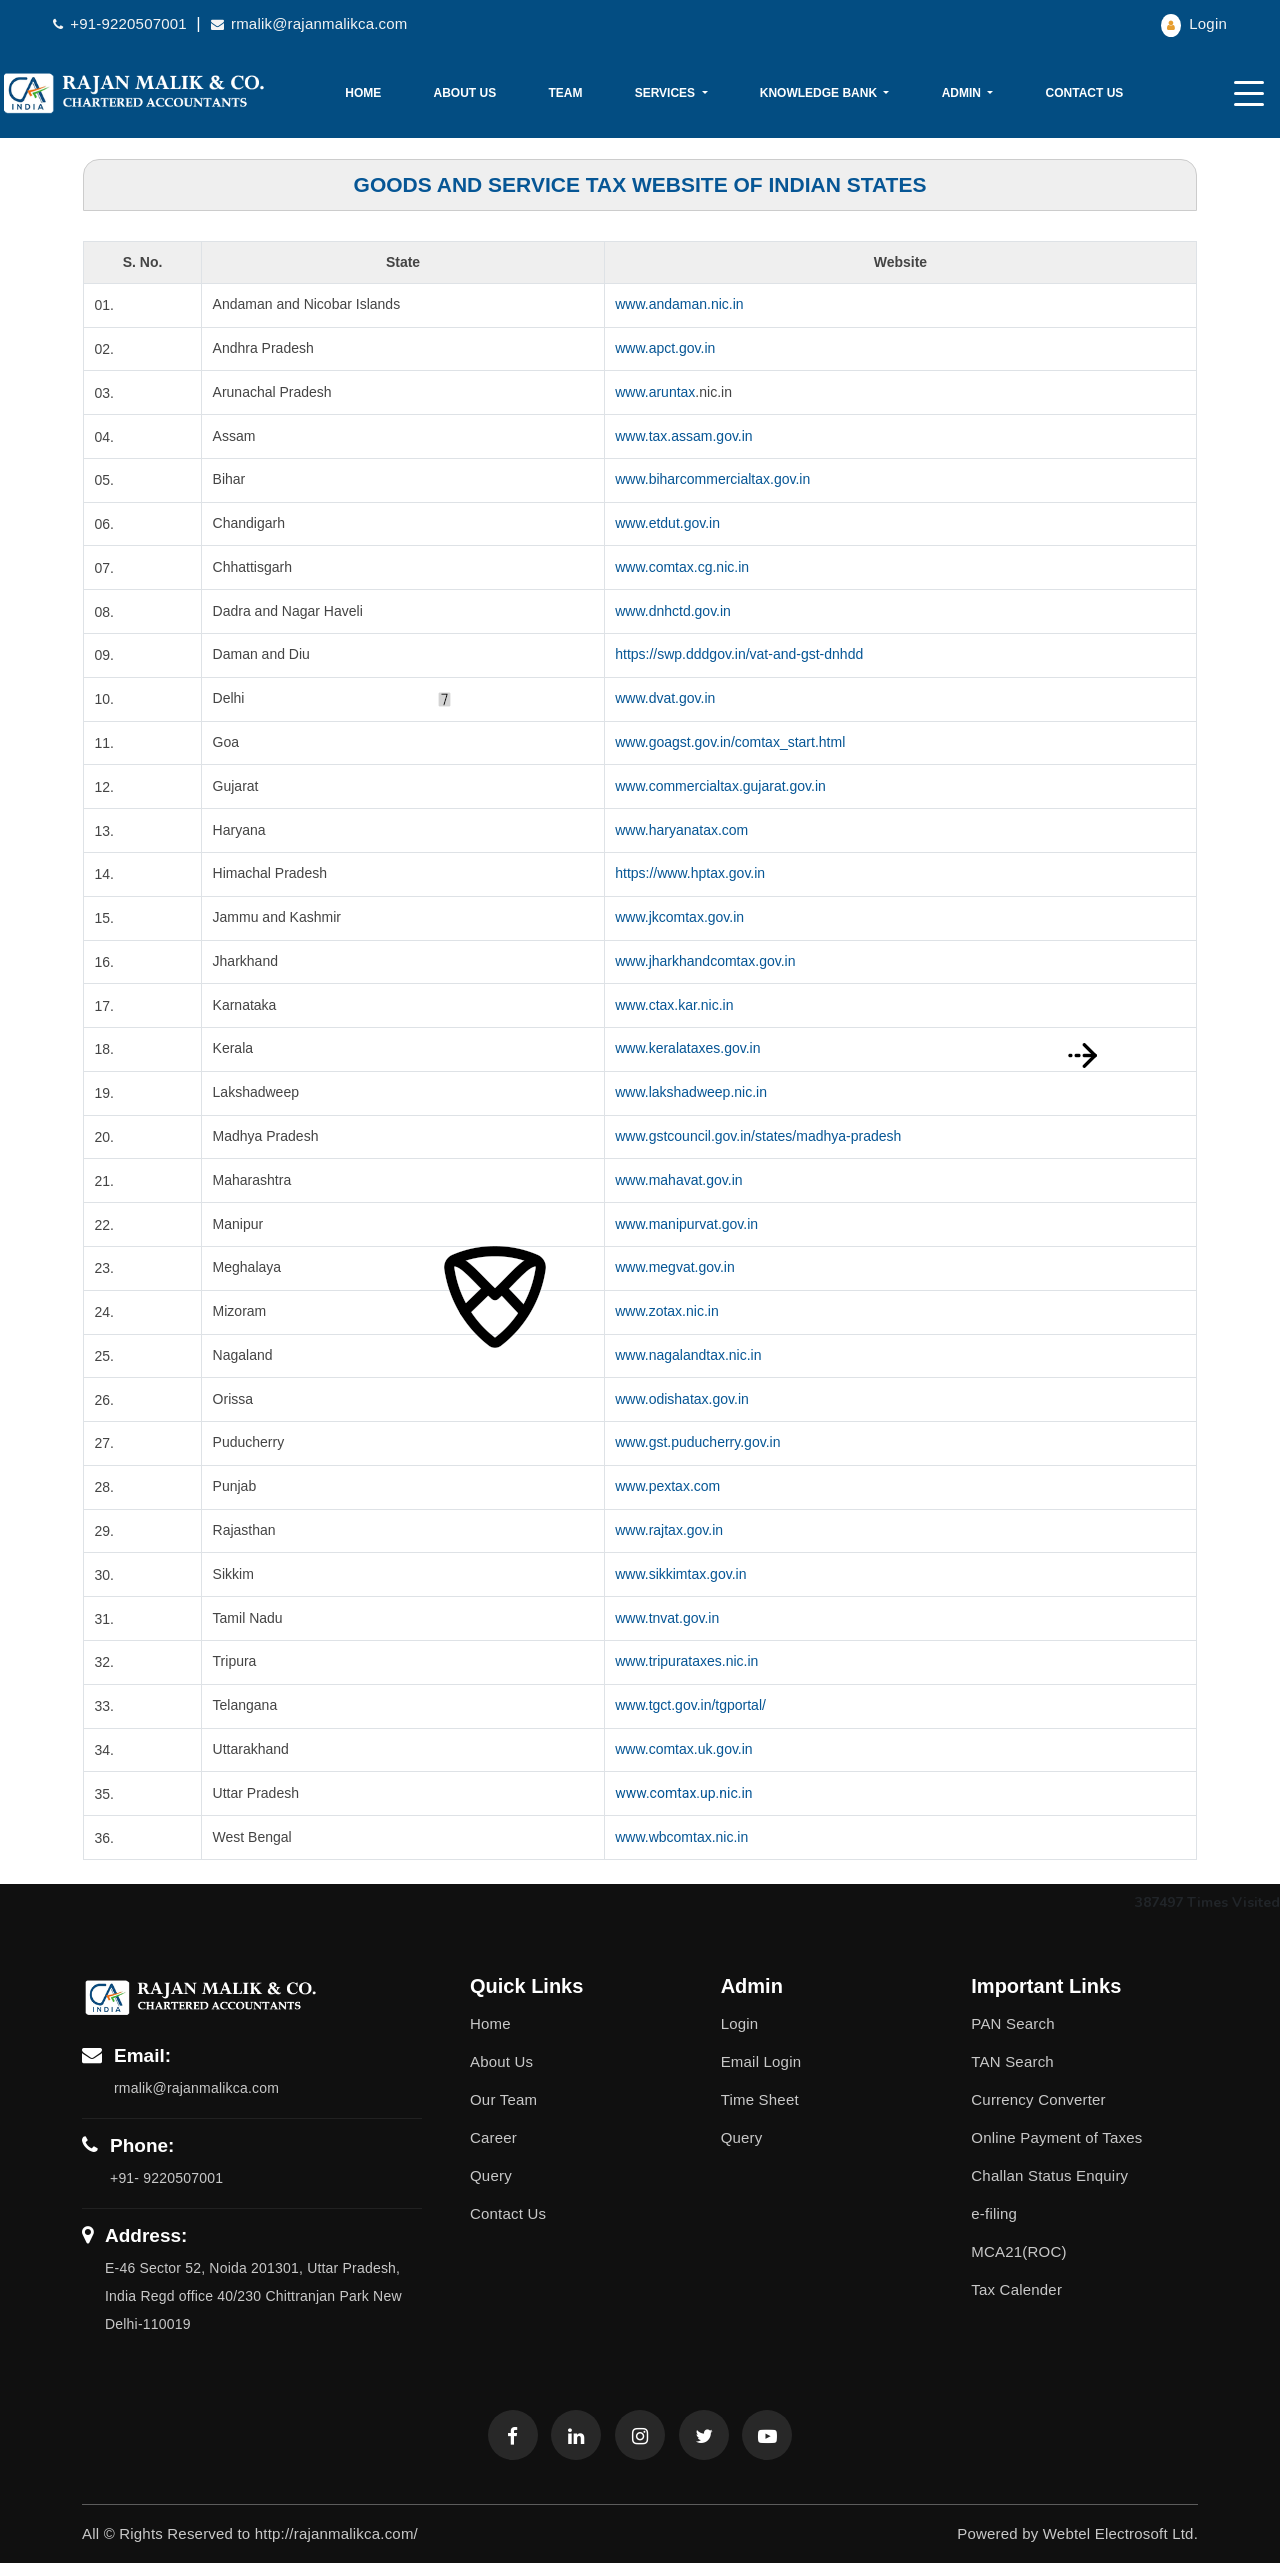 The image size is (1280, 2563). What do you see at coordinates (495, 1297) in the screenshot?
I see `open ctemplar secure email service` at bounding box center [495, 1297].